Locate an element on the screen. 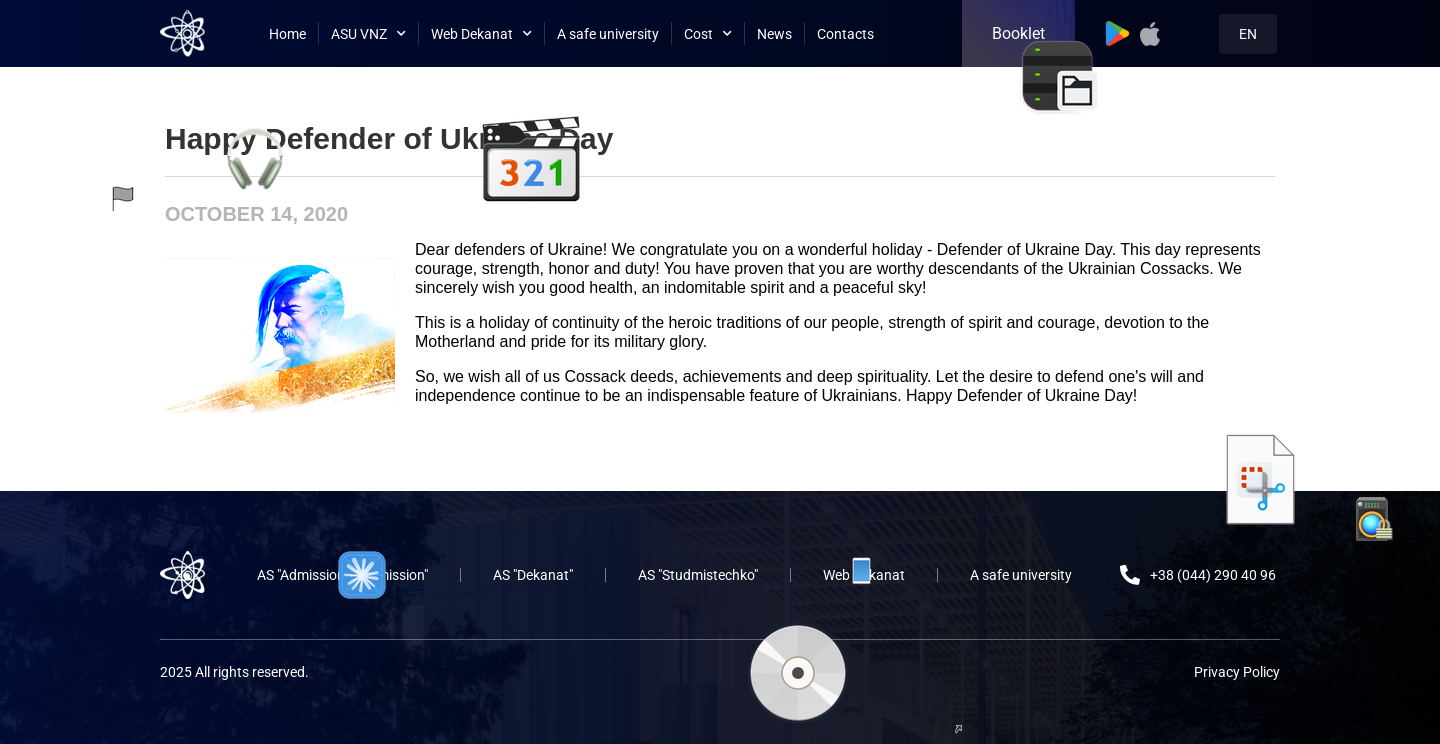  configure ftp server settings is located at coordinates (1058, 77).